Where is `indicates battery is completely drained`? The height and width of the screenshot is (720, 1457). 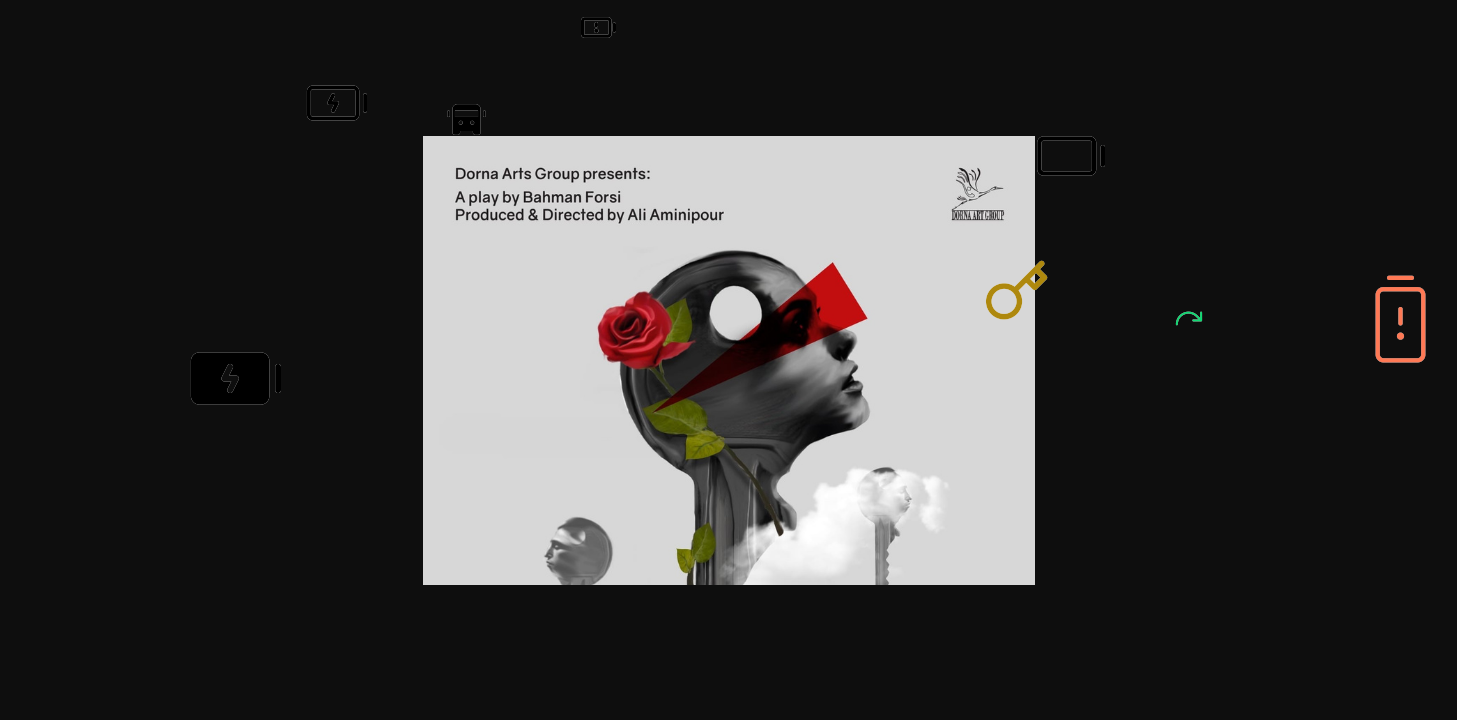 indicates battery is completely drained is located at coordinates (1070, 156).